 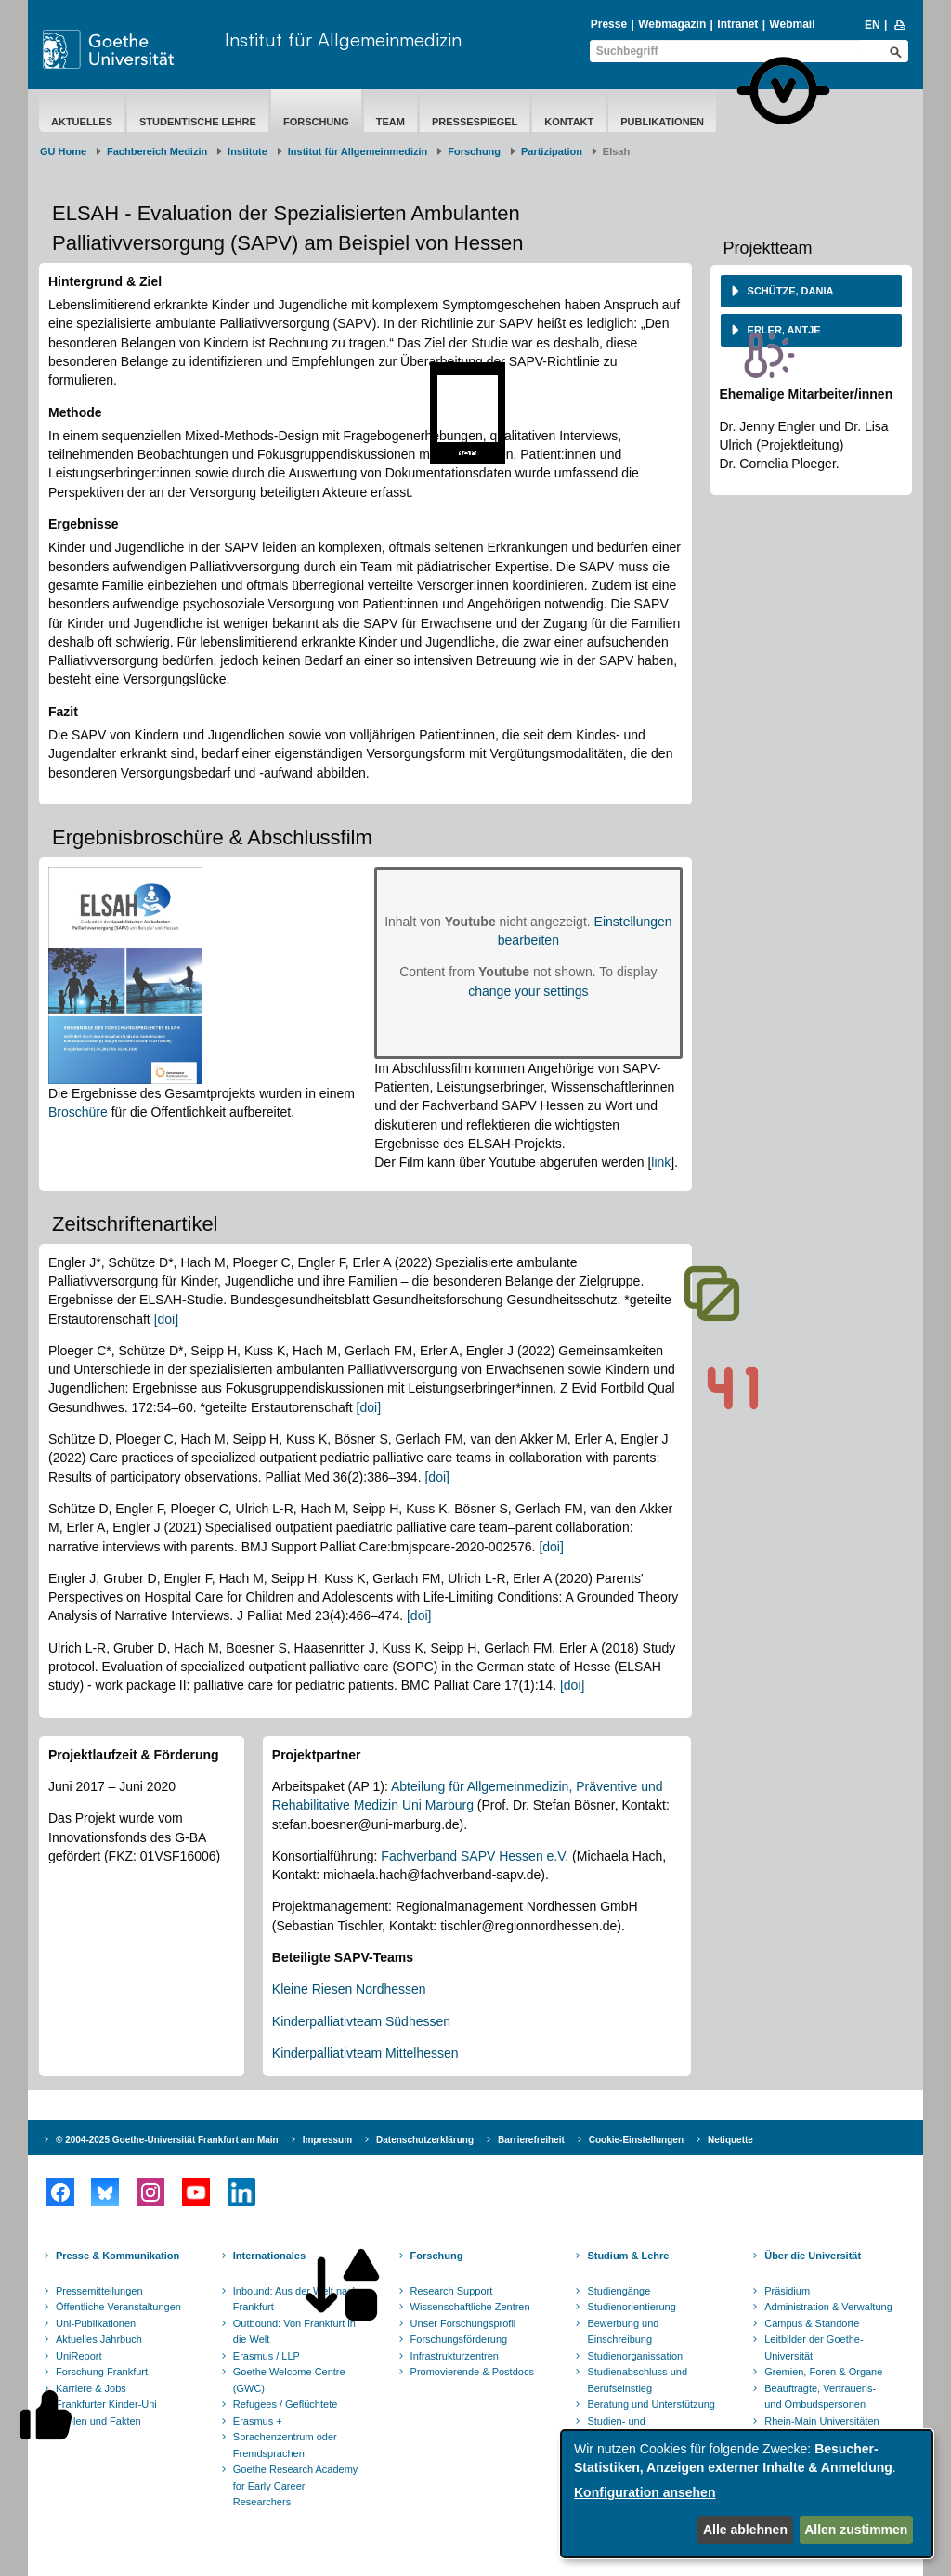 I want to click on indicates item number 41 in a list or sequence, so click(x=736, y=1388).